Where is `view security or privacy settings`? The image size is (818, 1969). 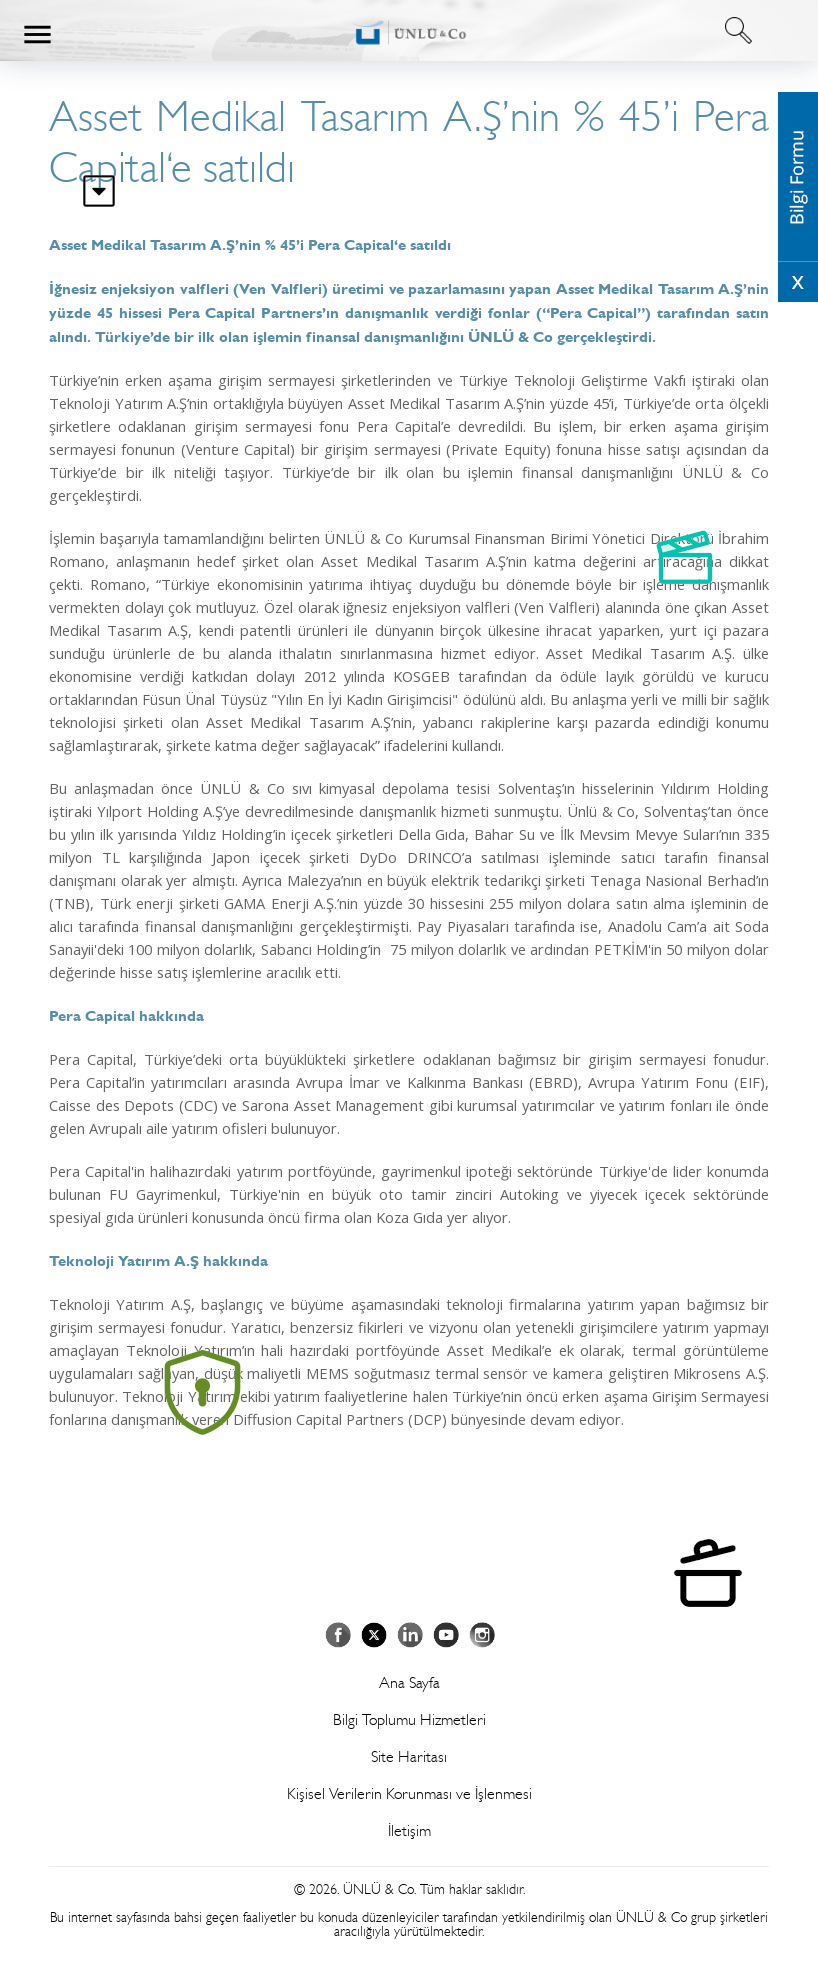
view security or privacy settings is located at coordinates (202, 1391).